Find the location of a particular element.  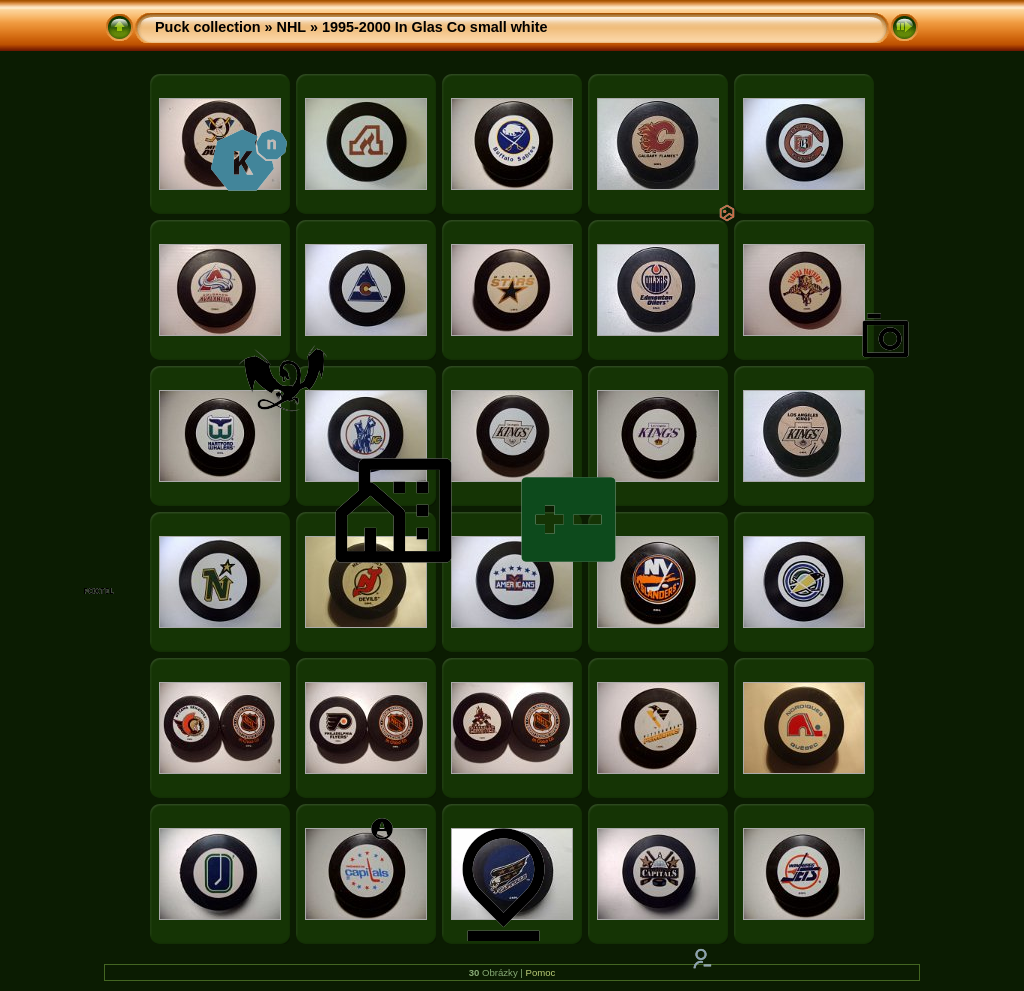

access community or neighborhood features is located at coordinates (393, 510).